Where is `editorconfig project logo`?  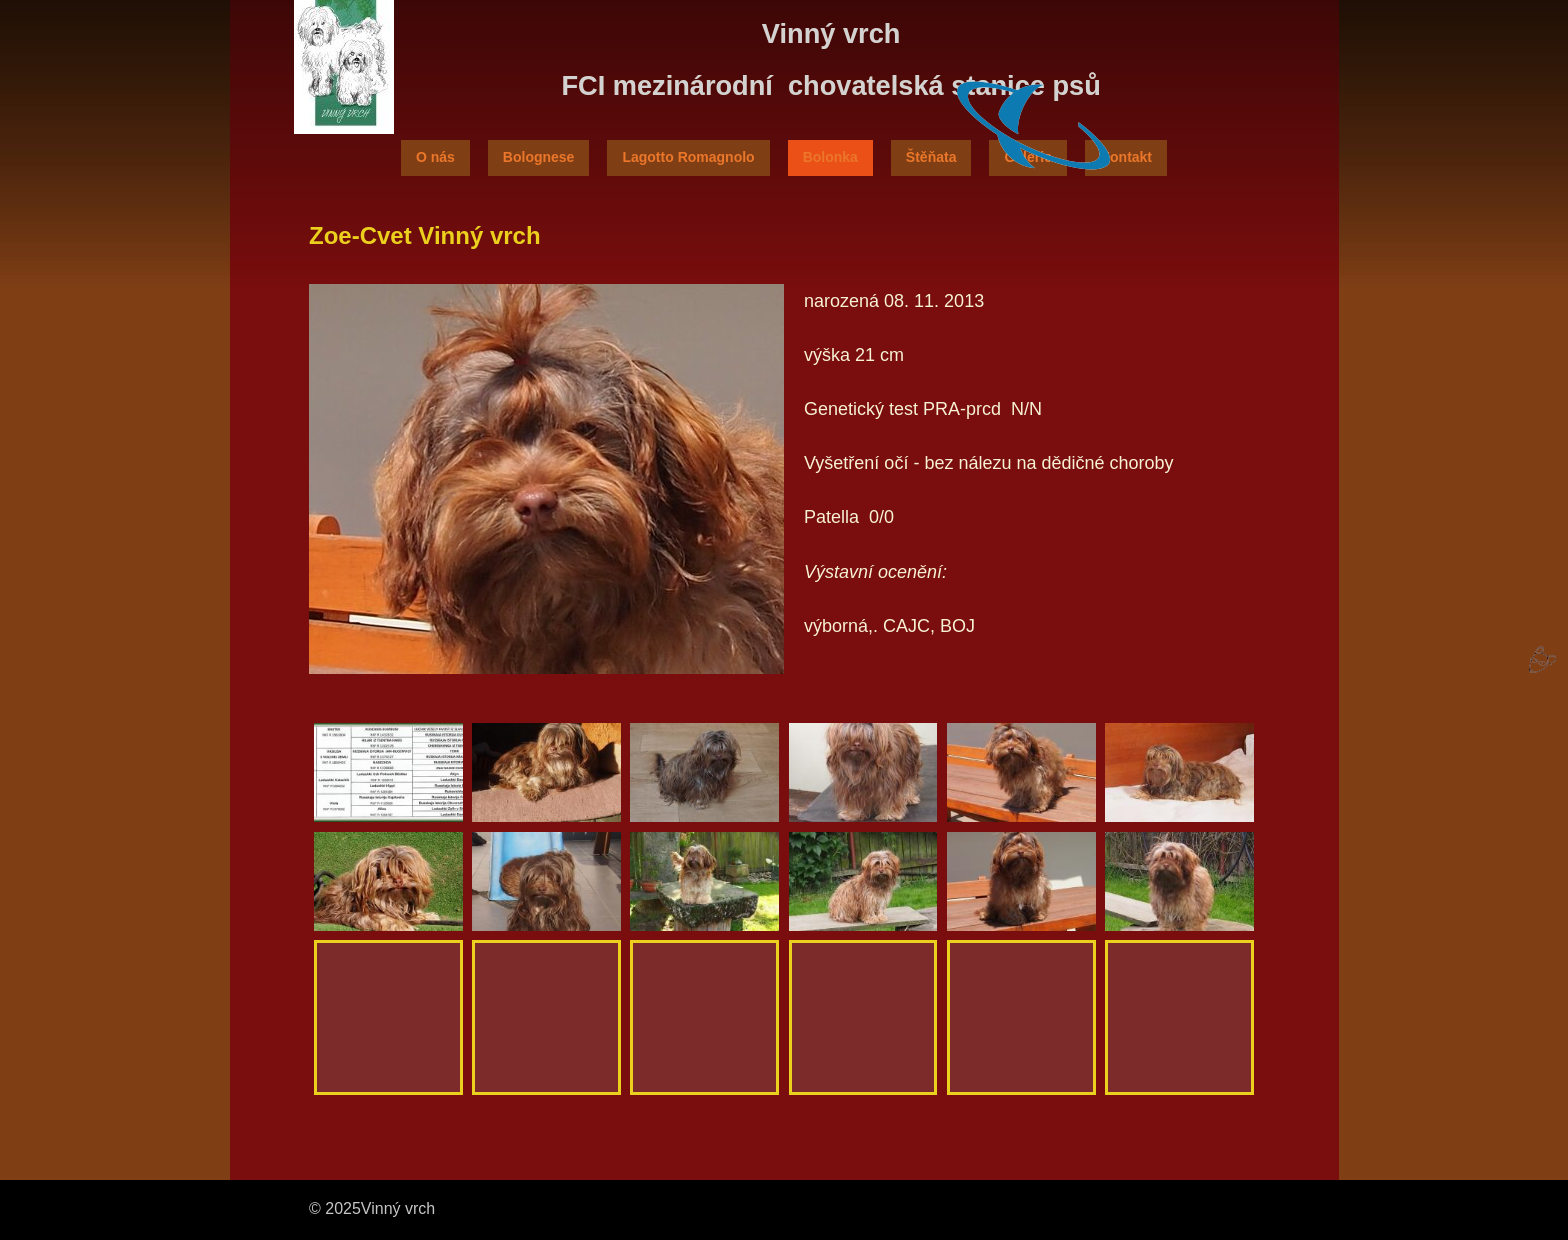
editorconfig project logo is located at coordinates (1542, 659).